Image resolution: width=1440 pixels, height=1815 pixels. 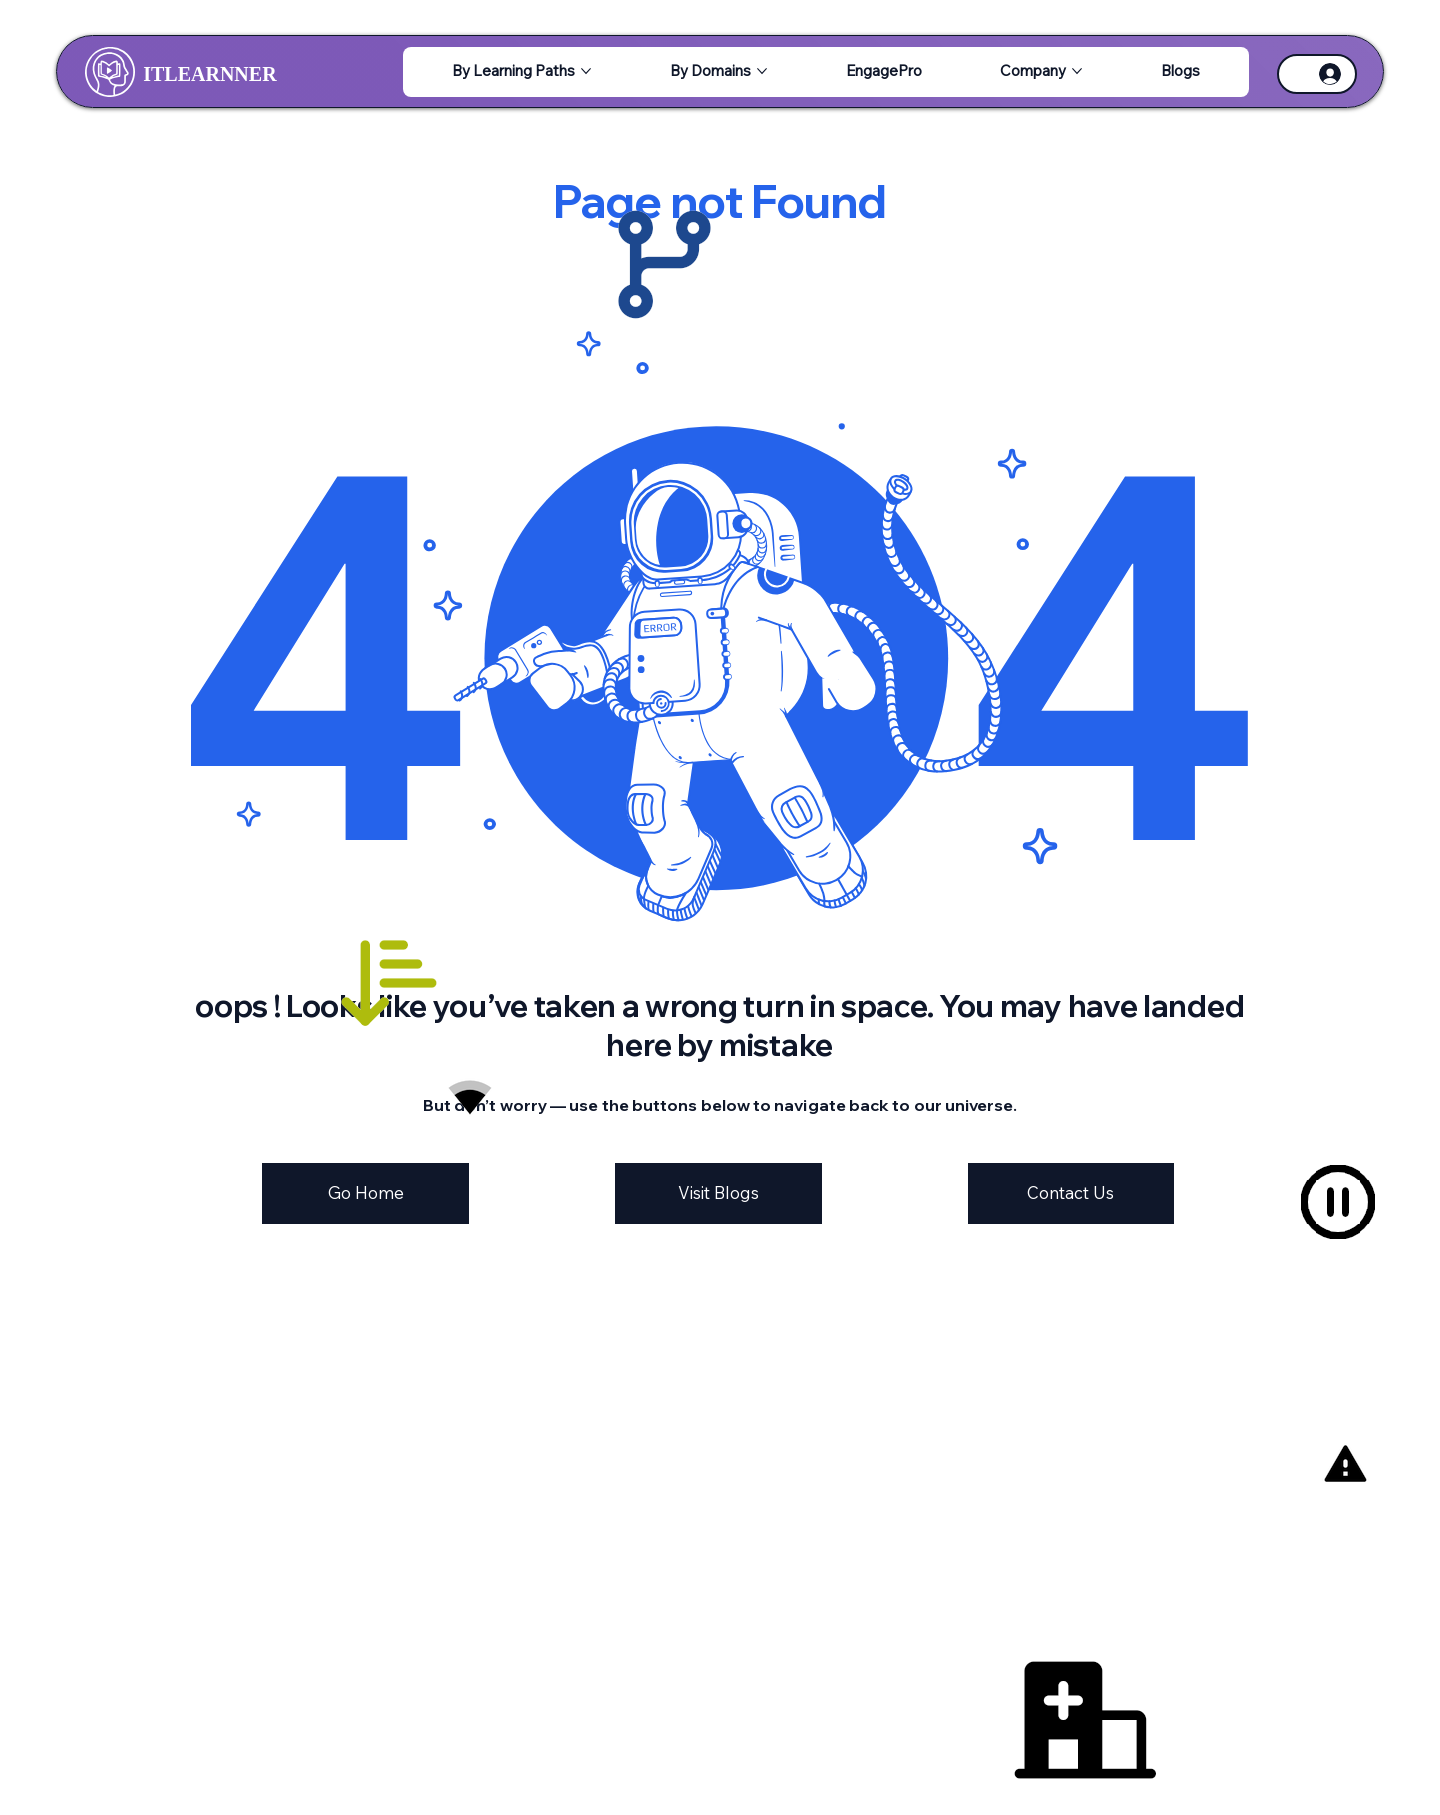 I want to click on find nearby hospitals or medical facilities, so click(x=1078, y=1720).